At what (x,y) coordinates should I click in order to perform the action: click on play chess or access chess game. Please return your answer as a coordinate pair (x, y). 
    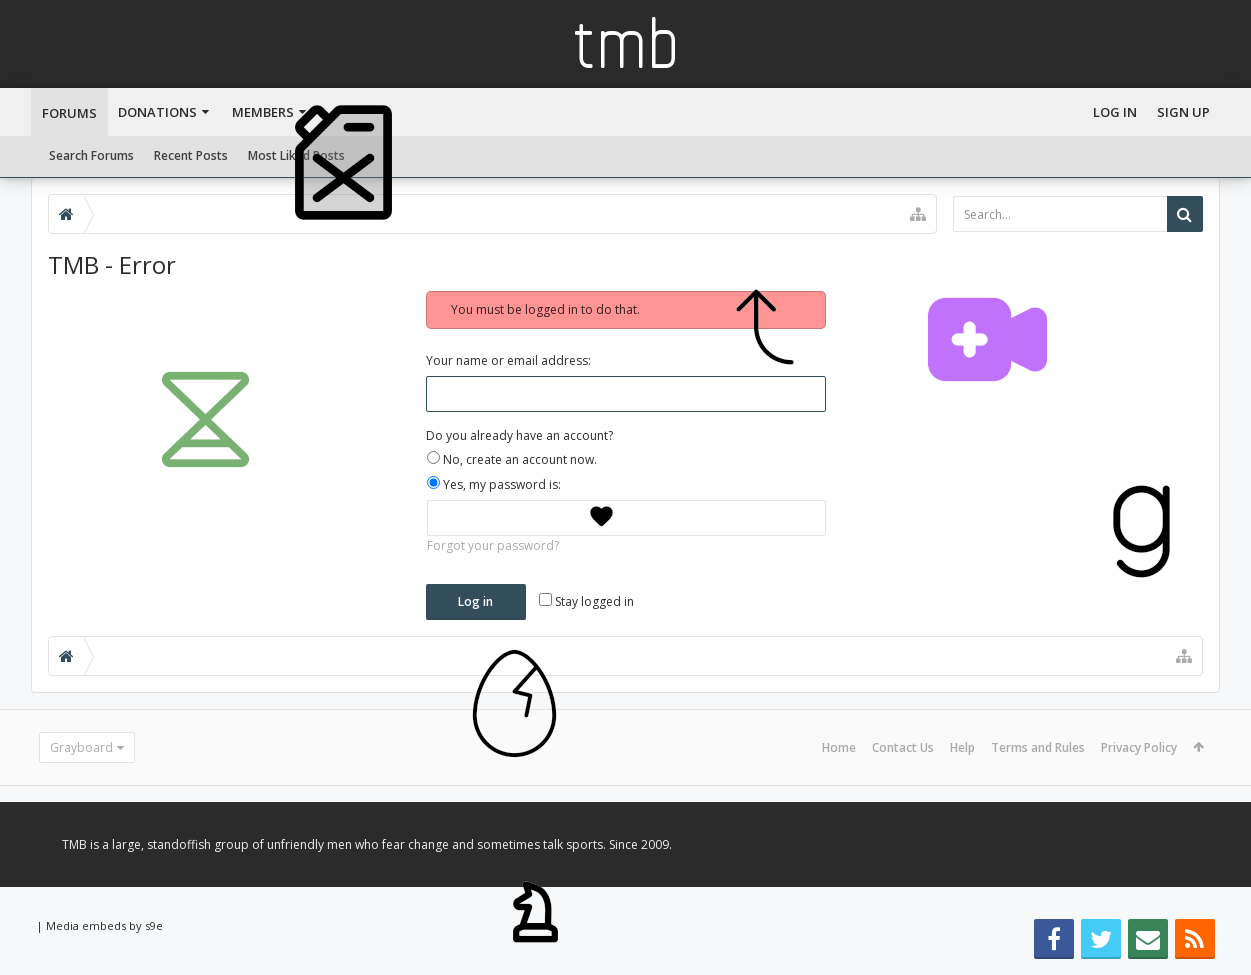
    Looking at the image, I should click on (535, 913).